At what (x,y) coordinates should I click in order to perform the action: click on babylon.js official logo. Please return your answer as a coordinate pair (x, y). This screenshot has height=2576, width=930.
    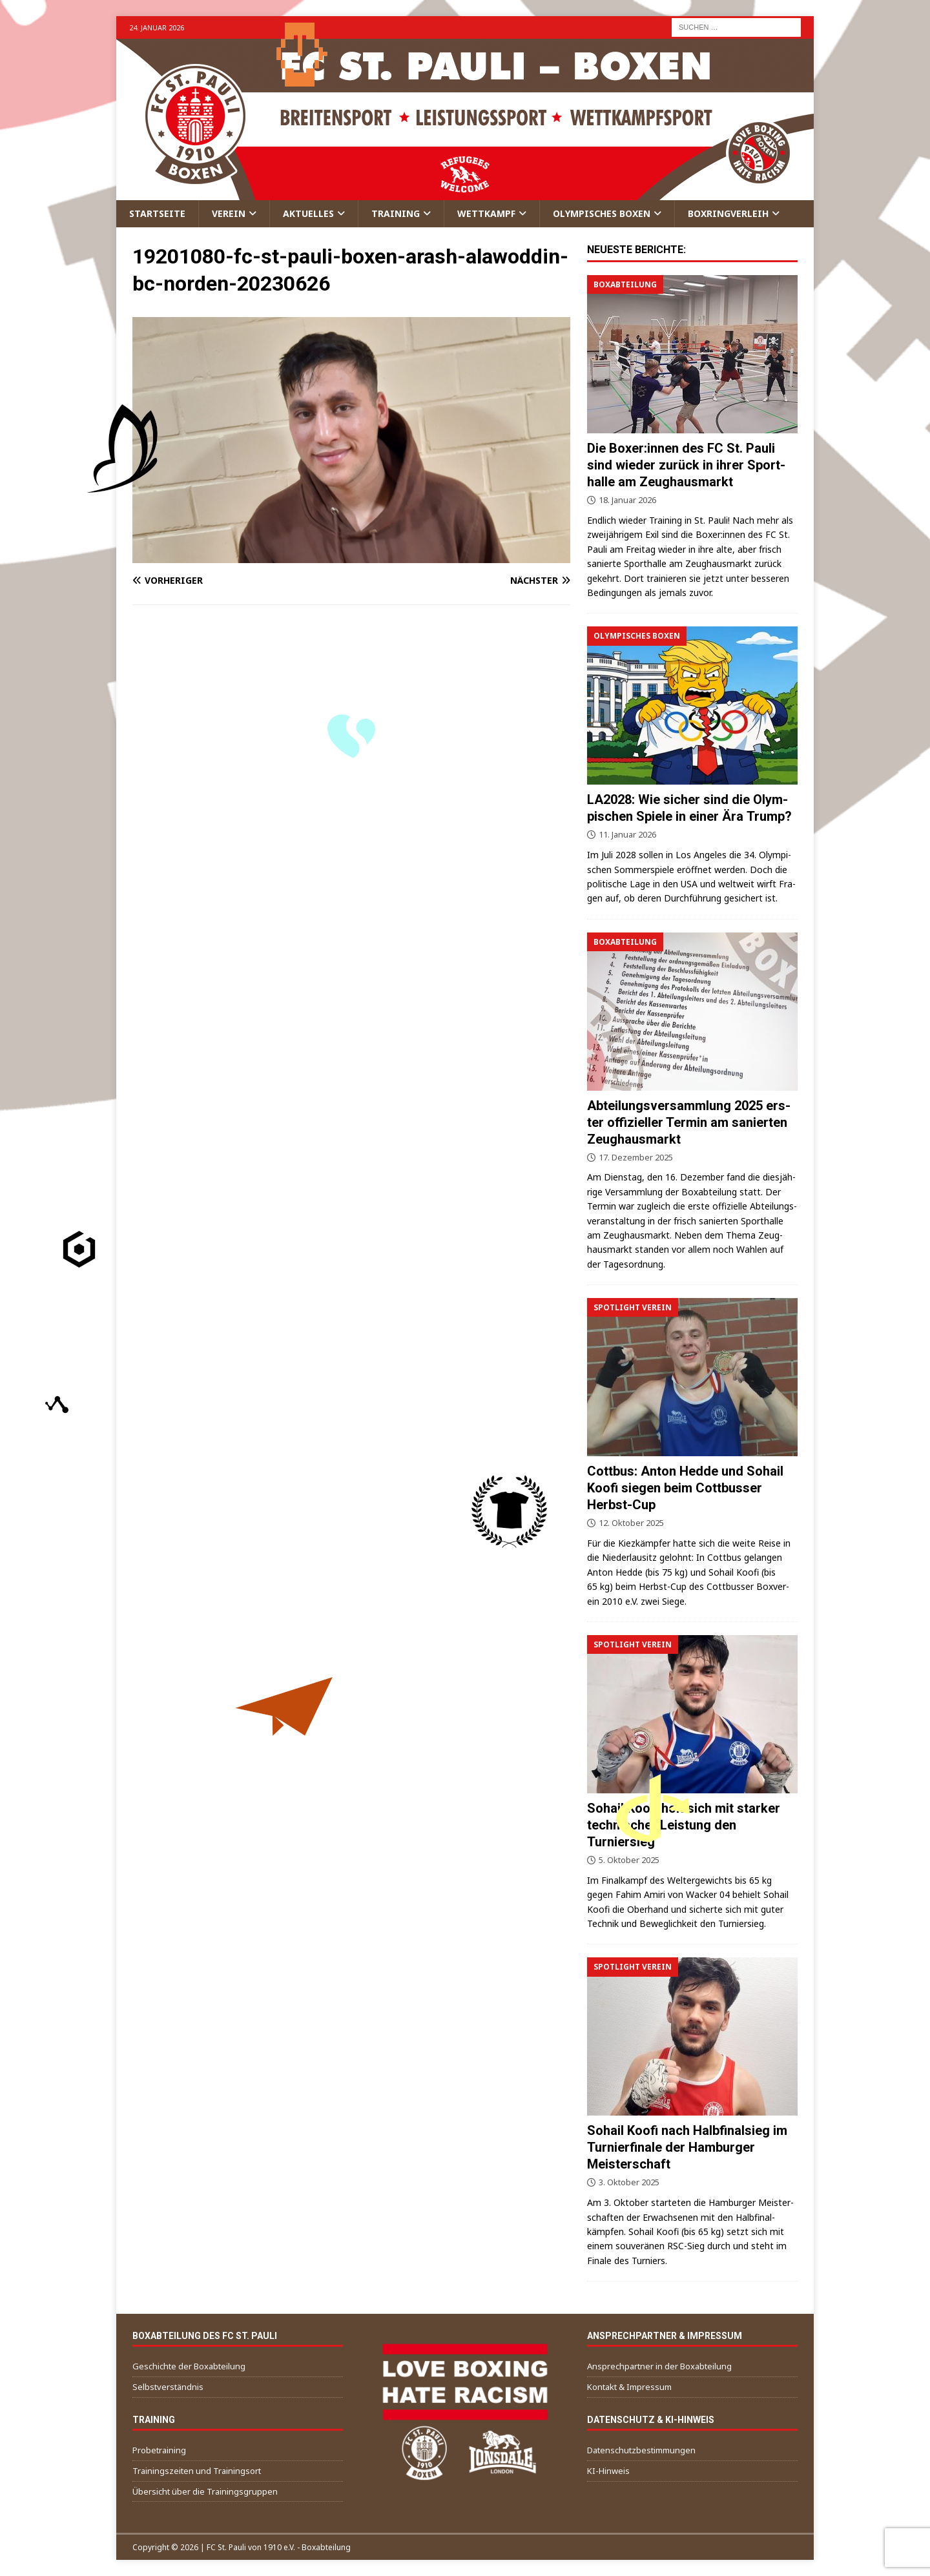
    Looking at the image, I should click on (79, 1249).